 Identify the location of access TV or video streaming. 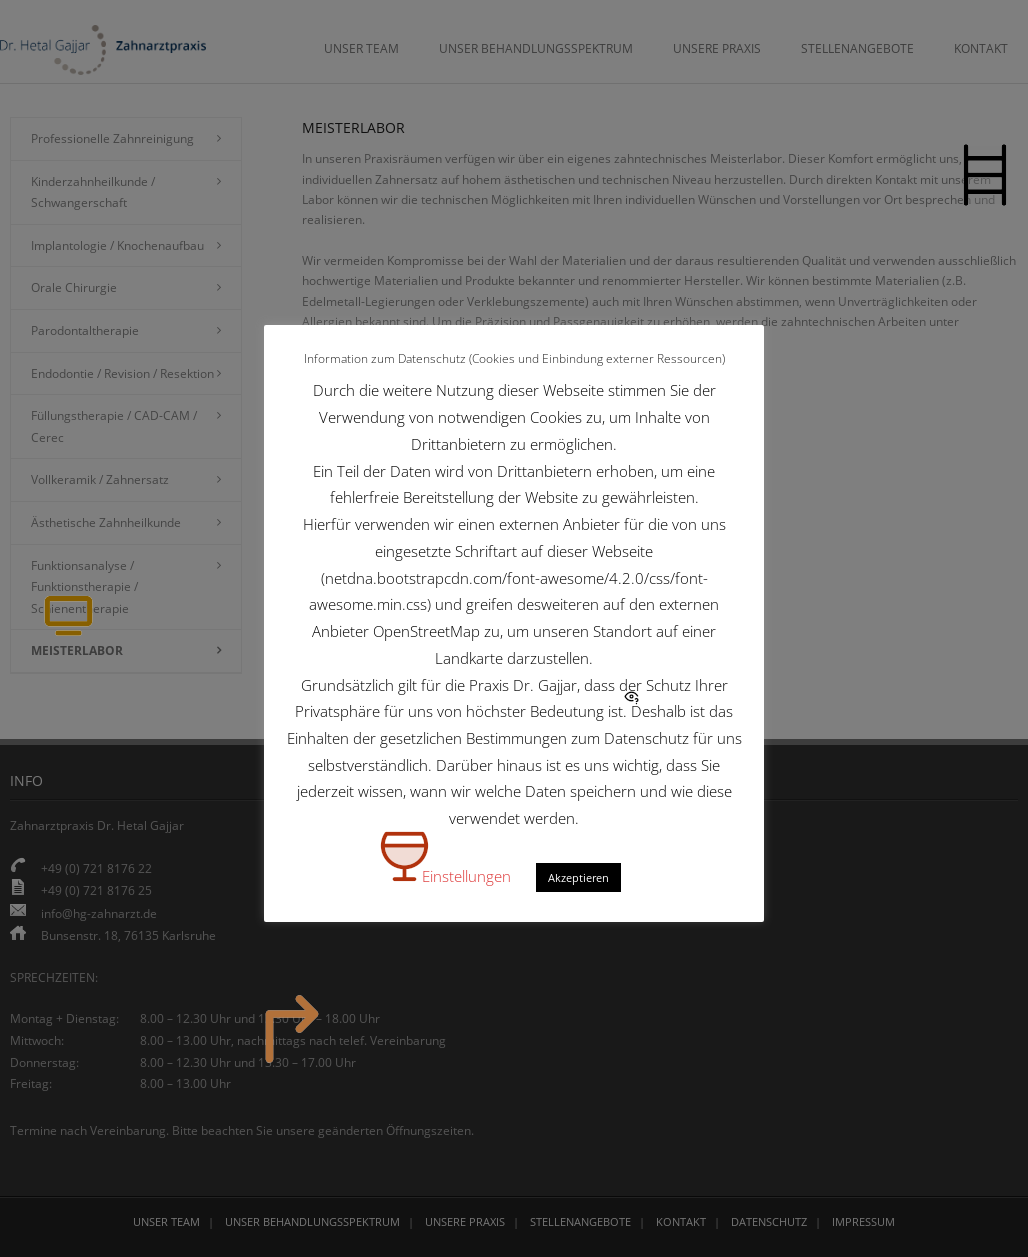
(68, 614).